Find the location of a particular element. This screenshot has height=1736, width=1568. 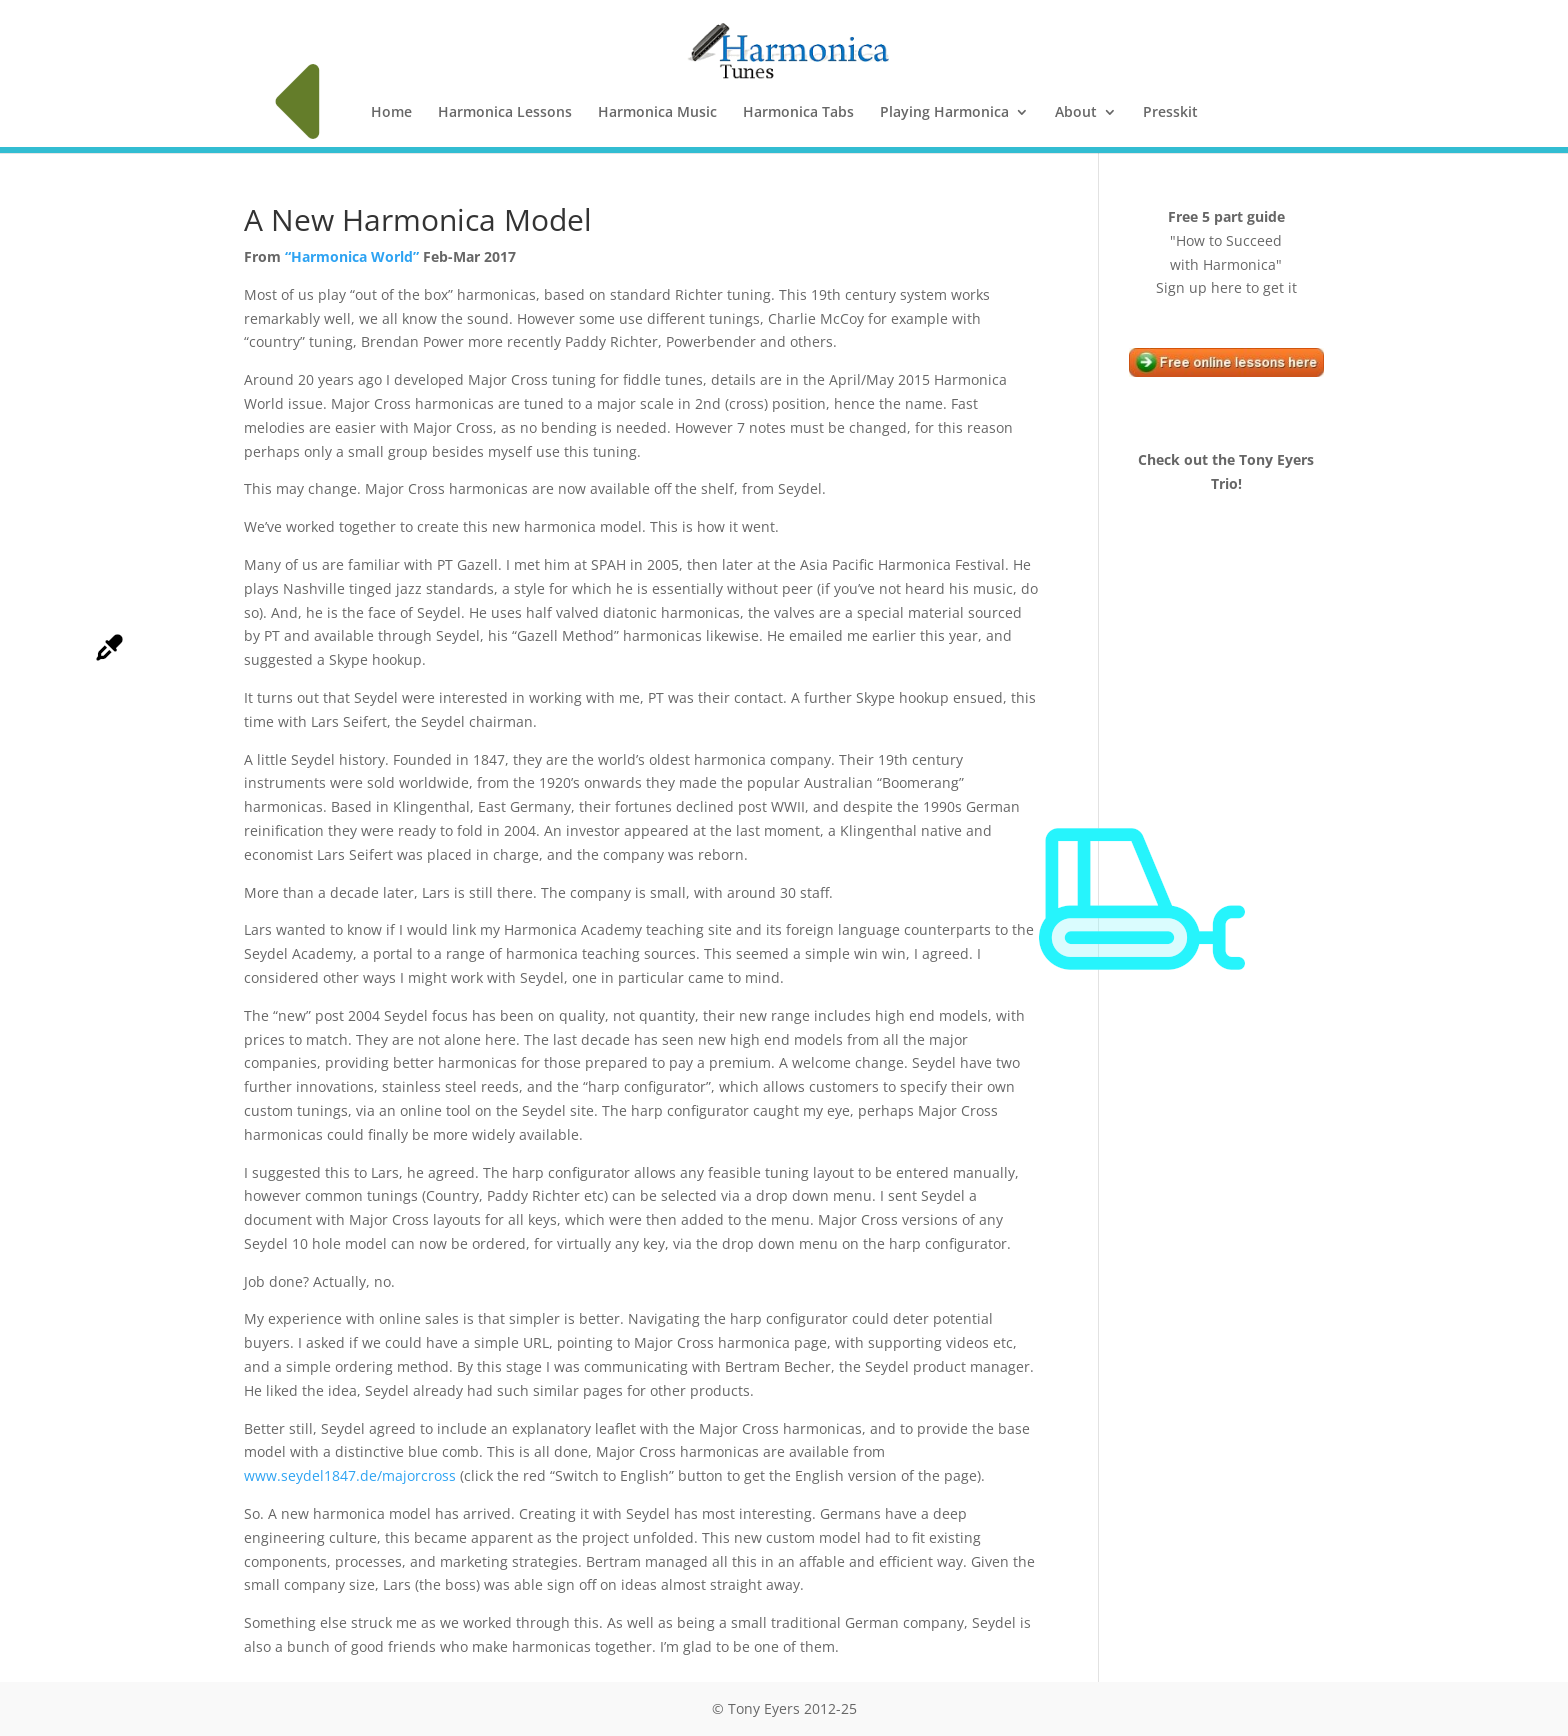

pick a color from the canvas is located at coordinates (109, 647).